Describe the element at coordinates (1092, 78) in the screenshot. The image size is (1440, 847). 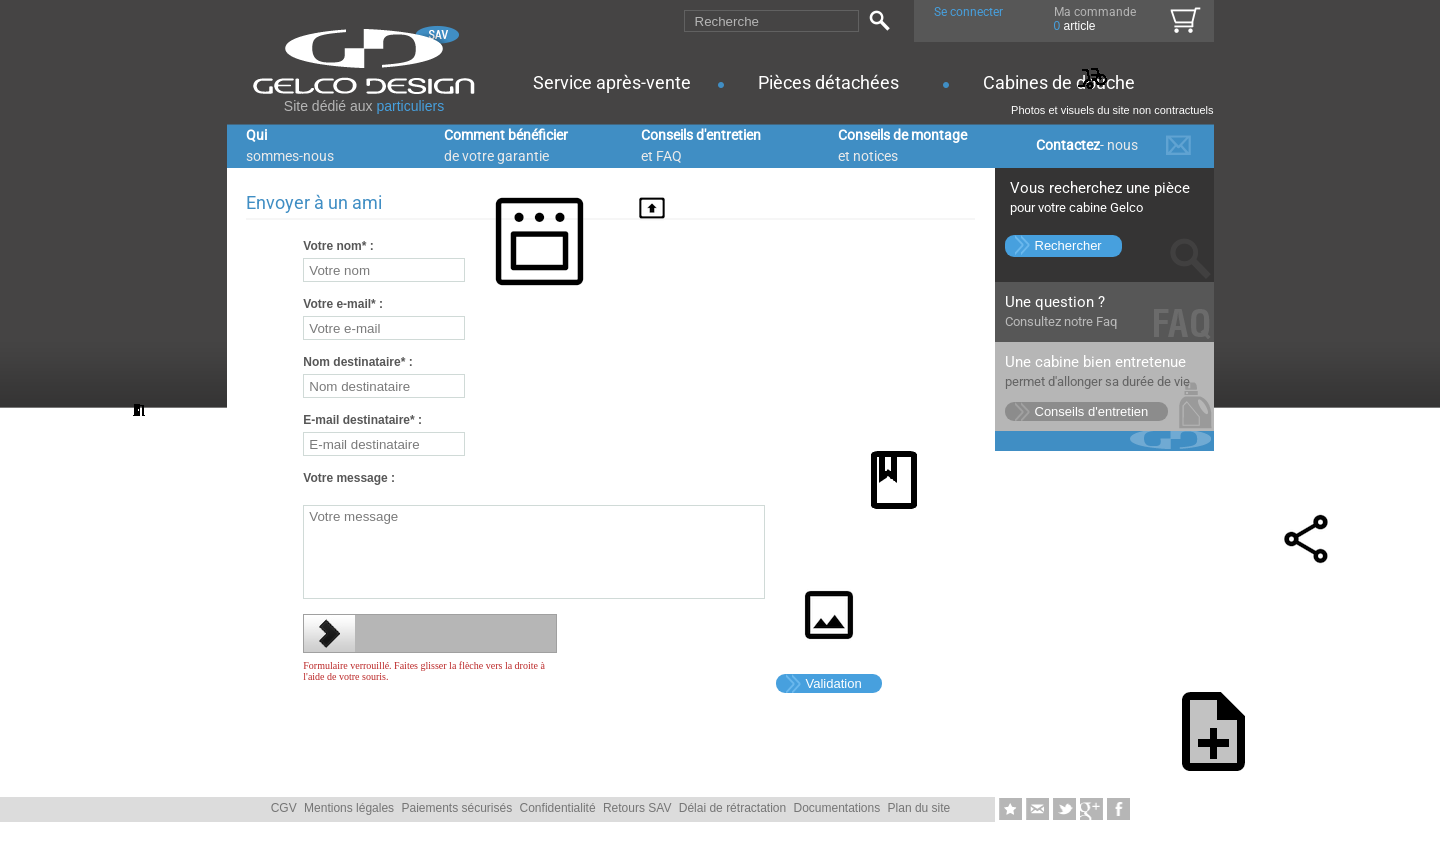
I see `view bike and scooter rental options` at that location.